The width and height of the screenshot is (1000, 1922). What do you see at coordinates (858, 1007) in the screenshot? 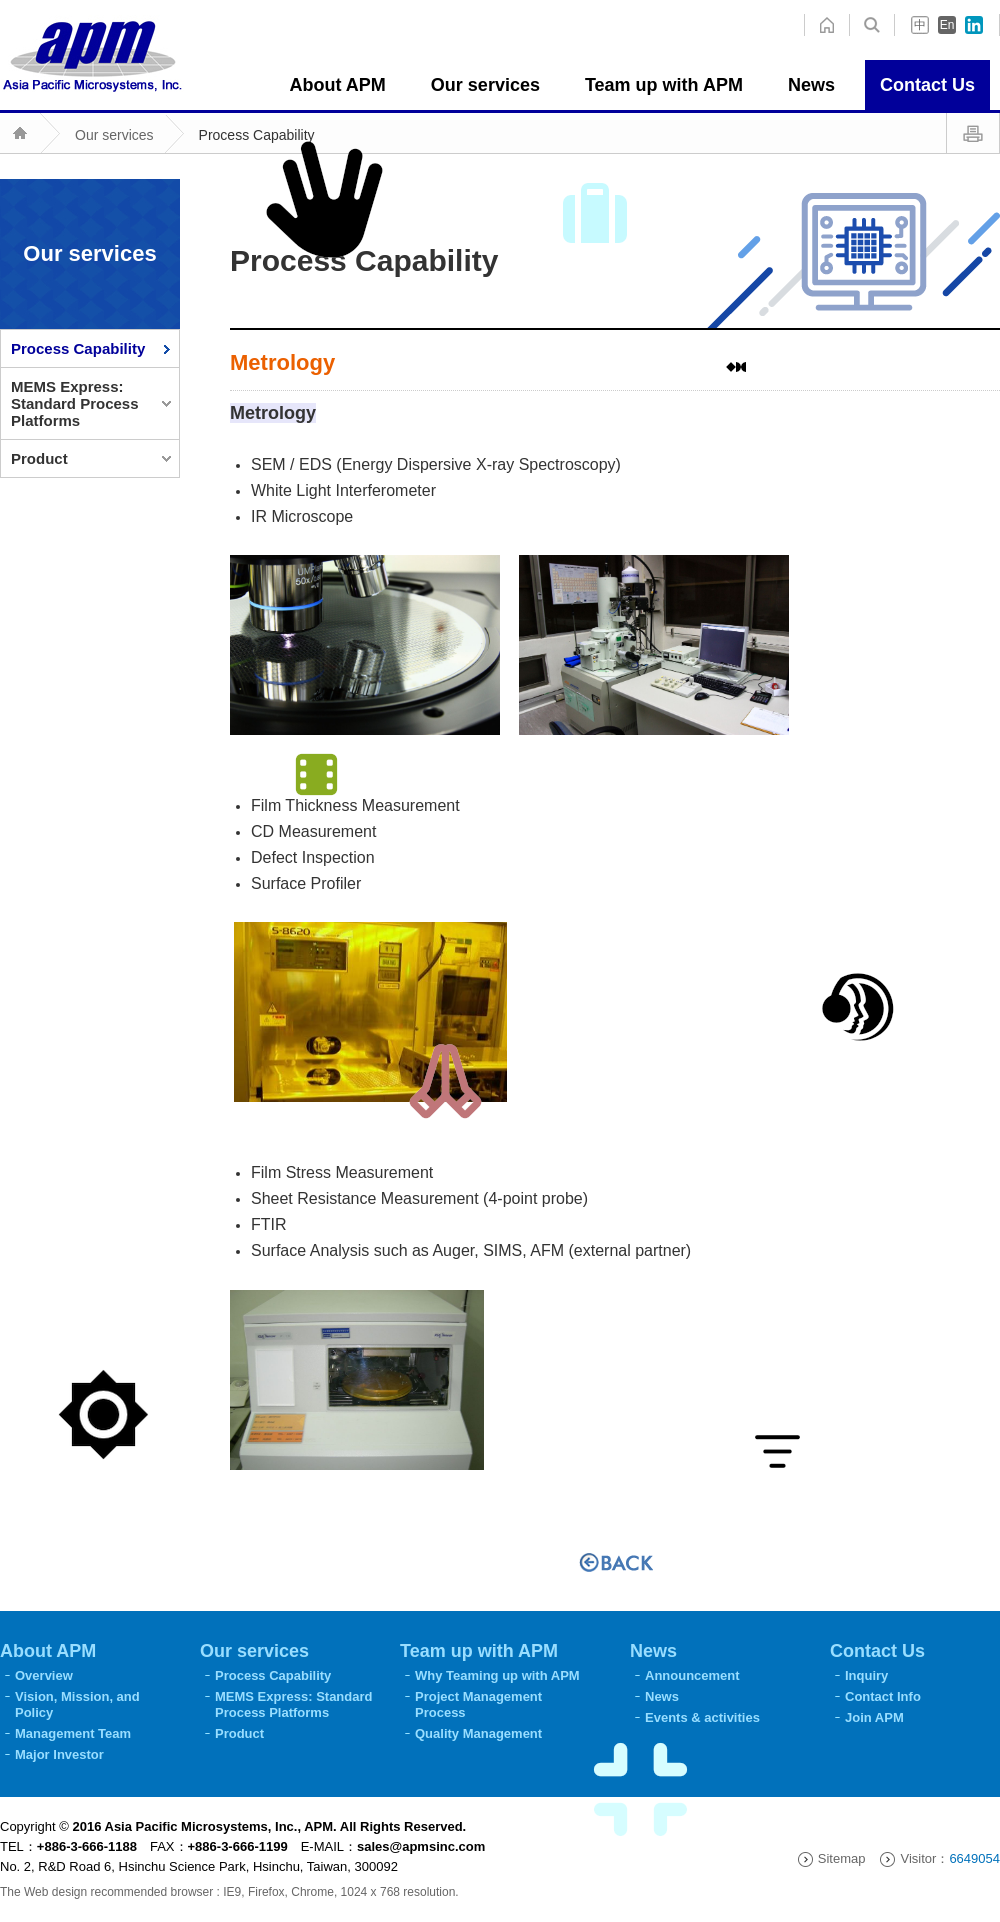
I see `open teamspeak voice chat application` at bounding box center [858, 1007].